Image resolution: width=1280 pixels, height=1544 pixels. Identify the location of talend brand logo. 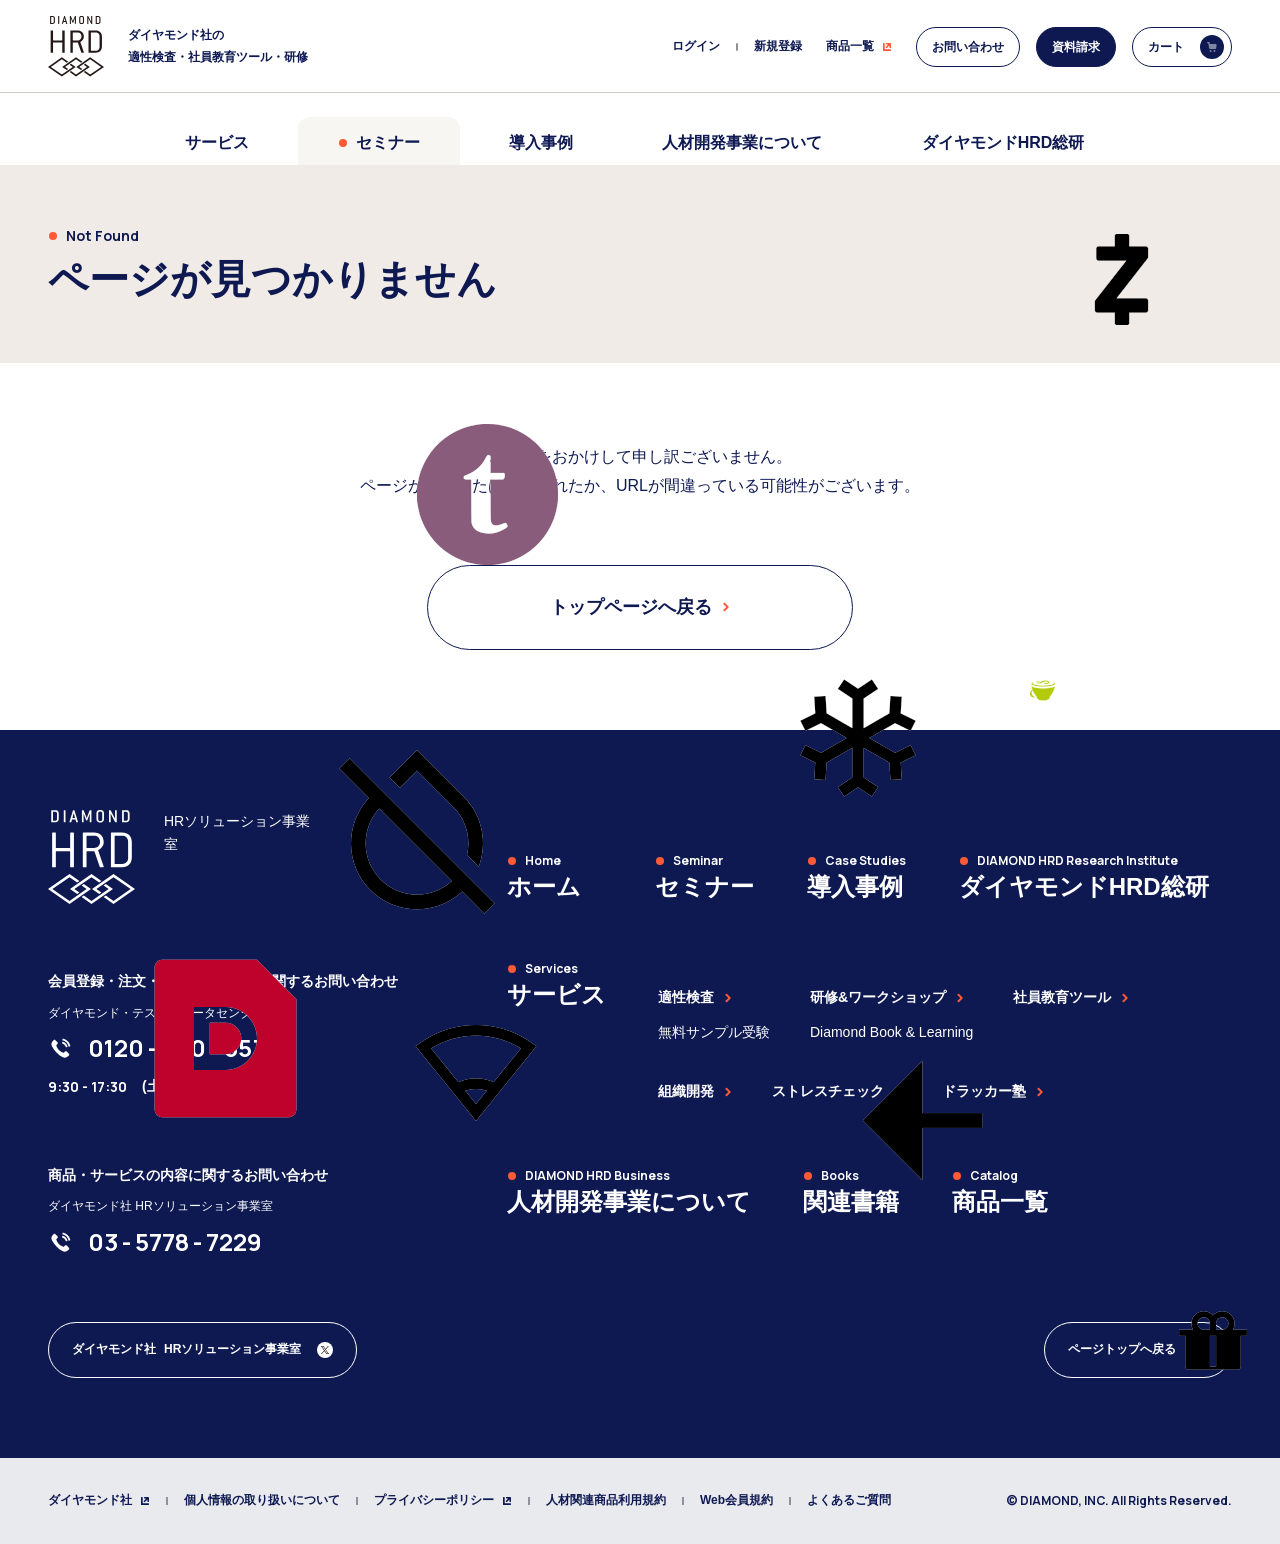
(487, 494).